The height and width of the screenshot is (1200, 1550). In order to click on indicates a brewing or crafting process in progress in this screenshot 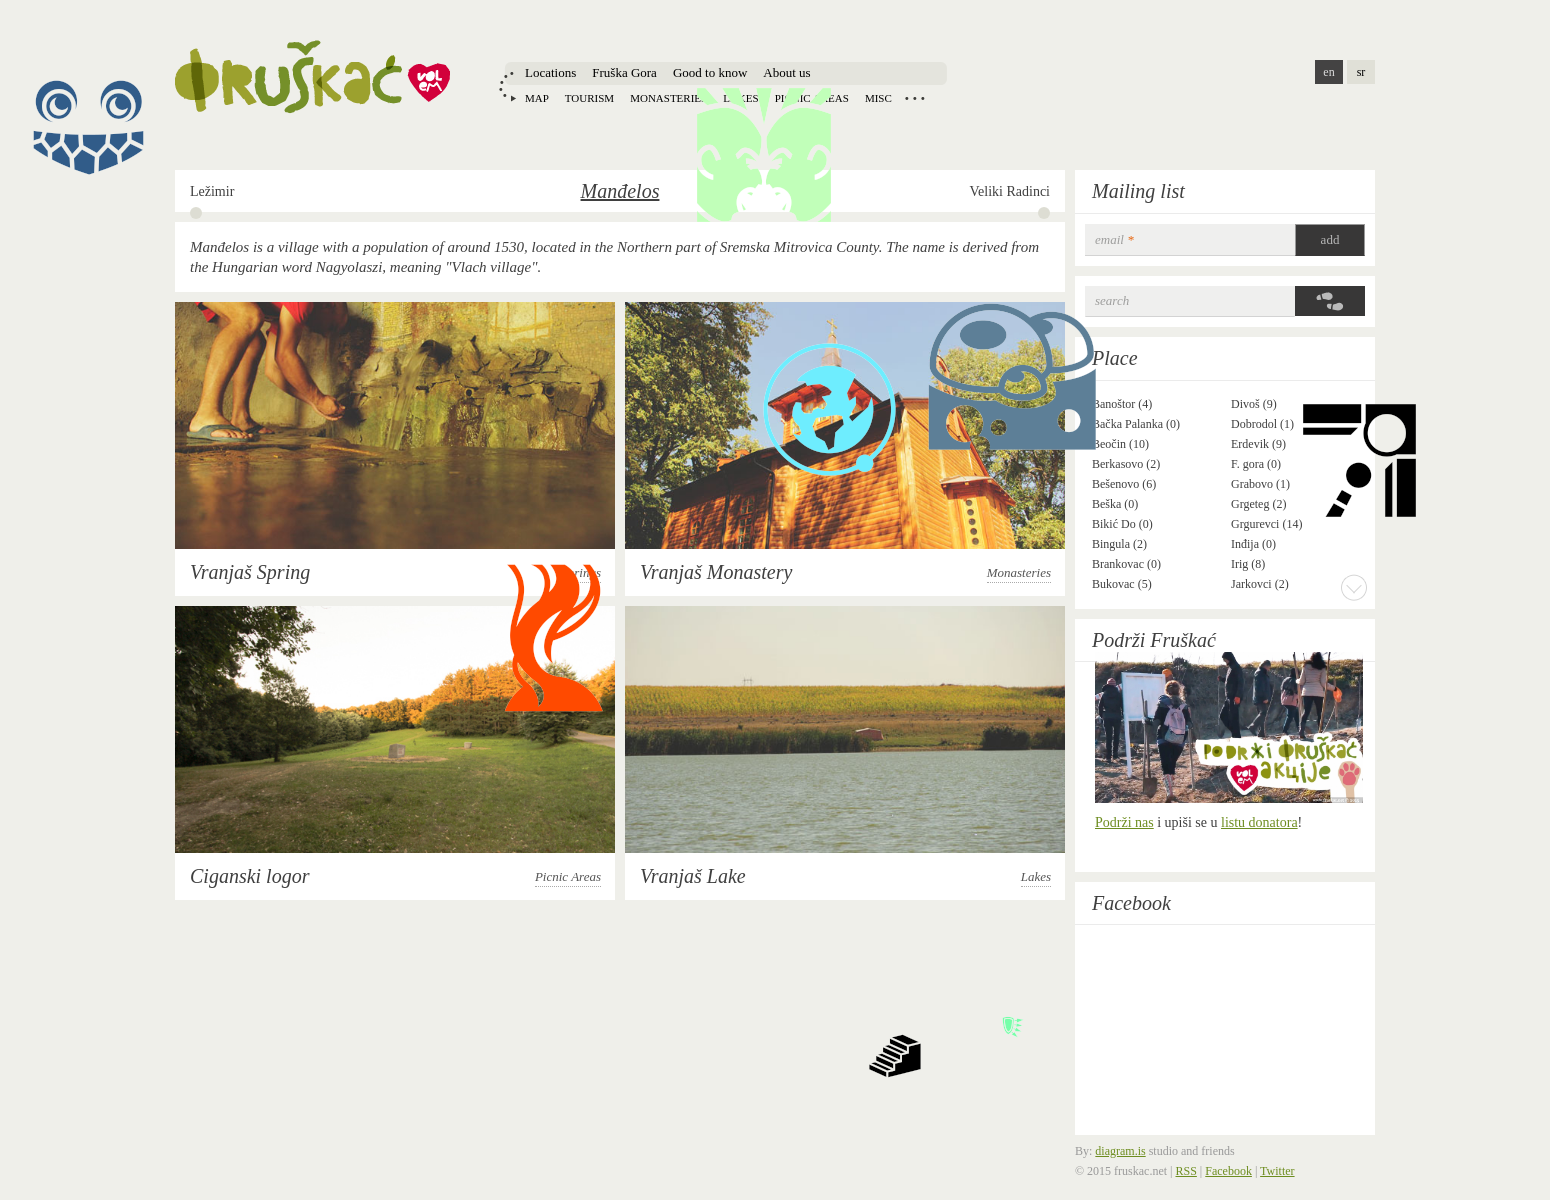, I will do `click(1012, 366)`.